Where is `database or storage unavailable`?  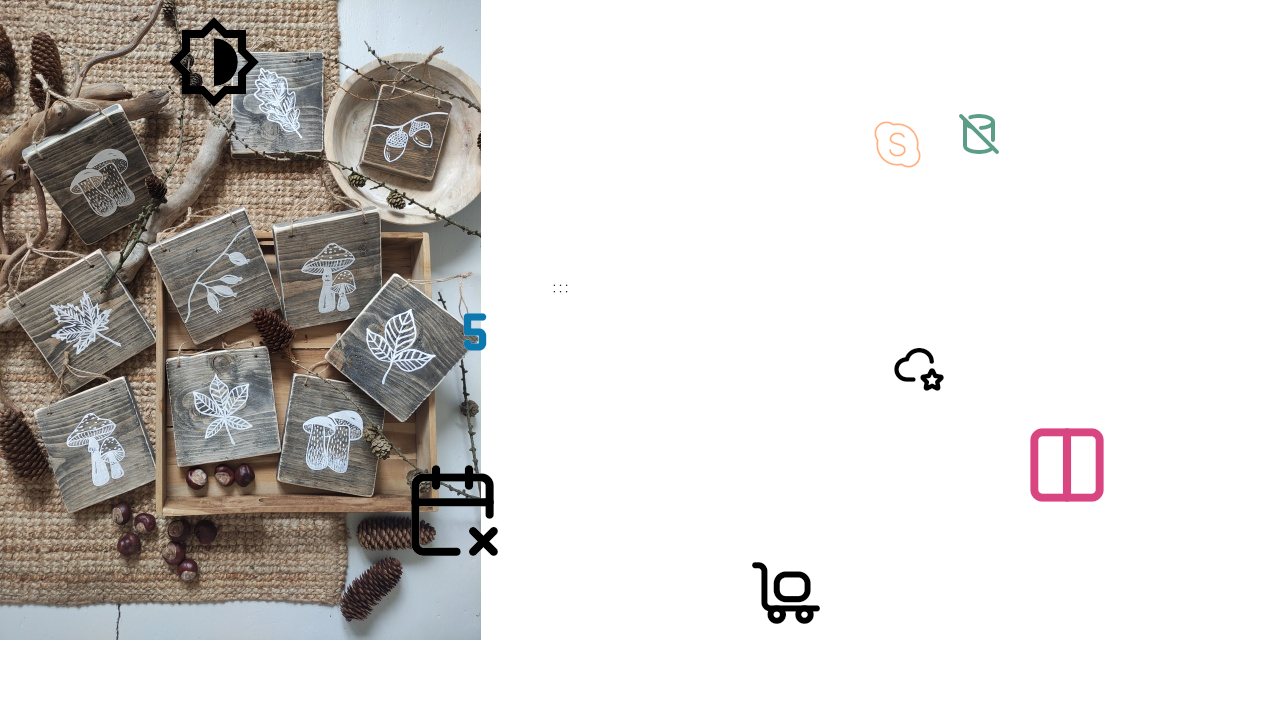
database or storage unavailable is located at coordinates (979, 134).